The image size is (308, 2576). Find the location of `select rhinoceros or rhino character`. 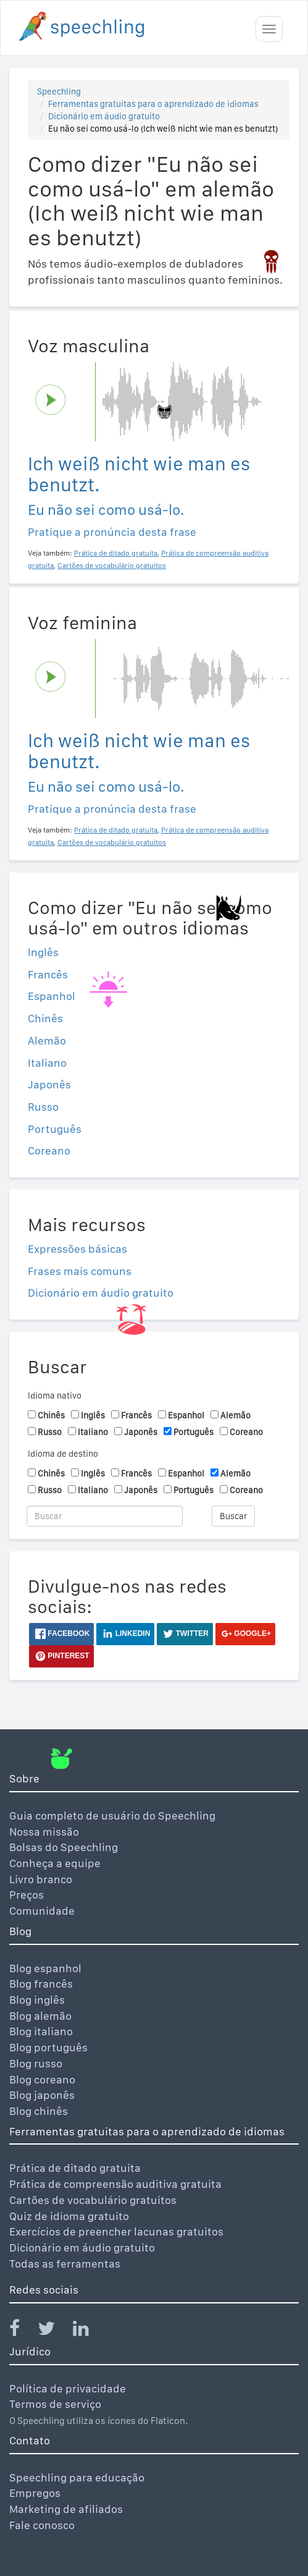

select rhinoceros or rhino character is located at coordinates (230, 907).